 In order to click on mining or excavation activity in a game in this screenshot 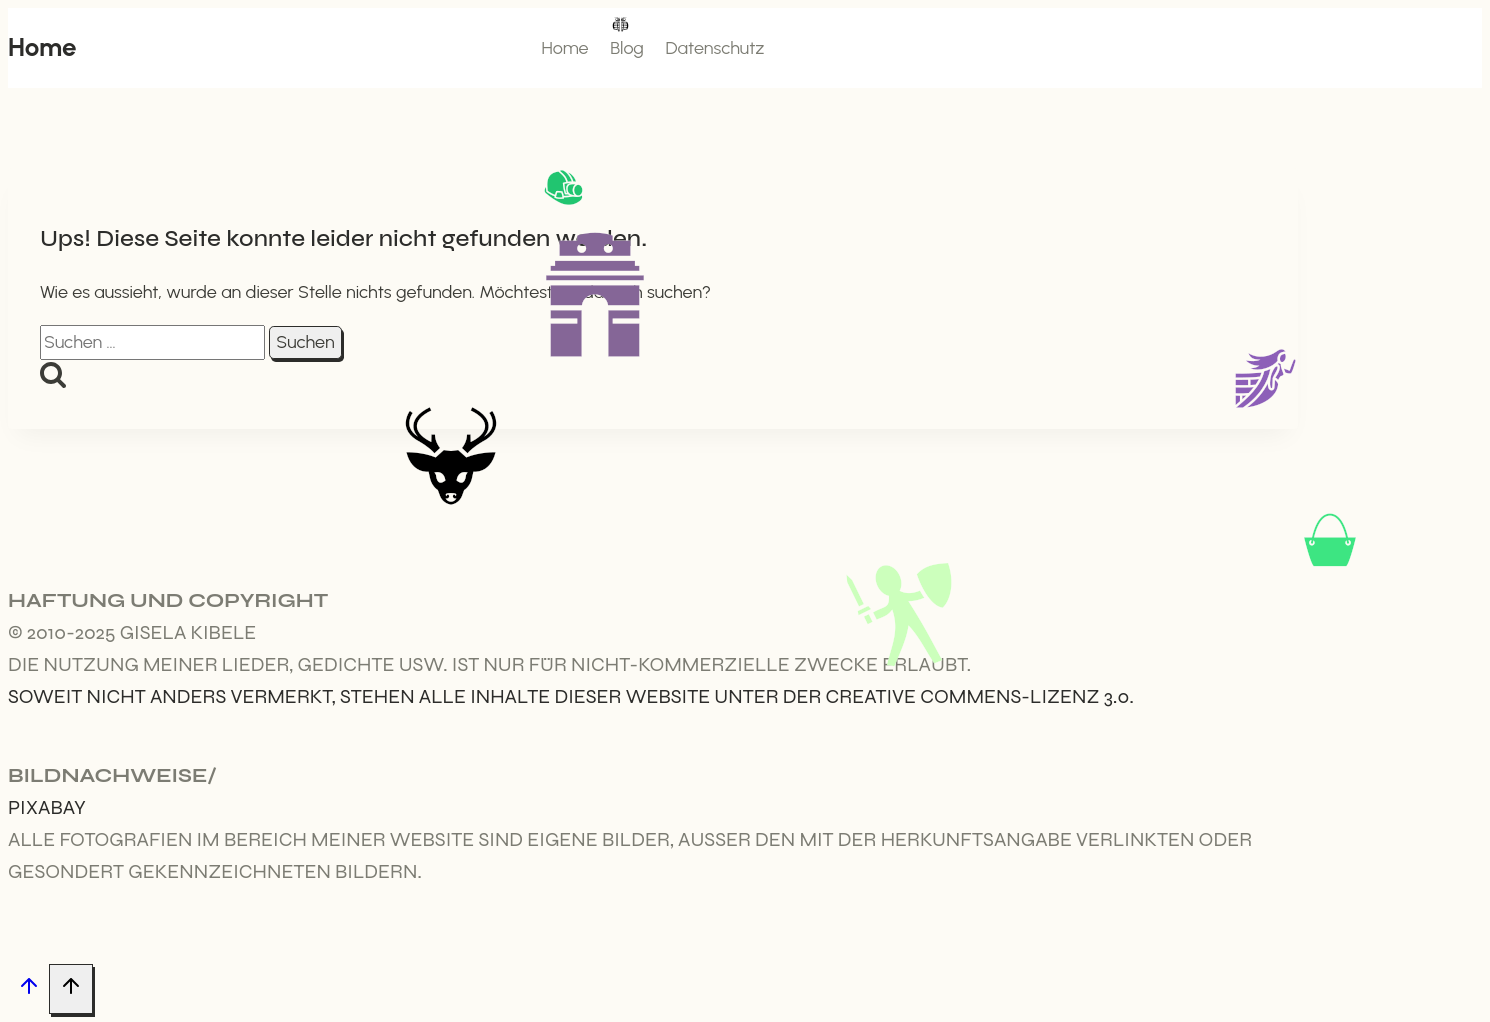, I will do `click(563, 187)`.